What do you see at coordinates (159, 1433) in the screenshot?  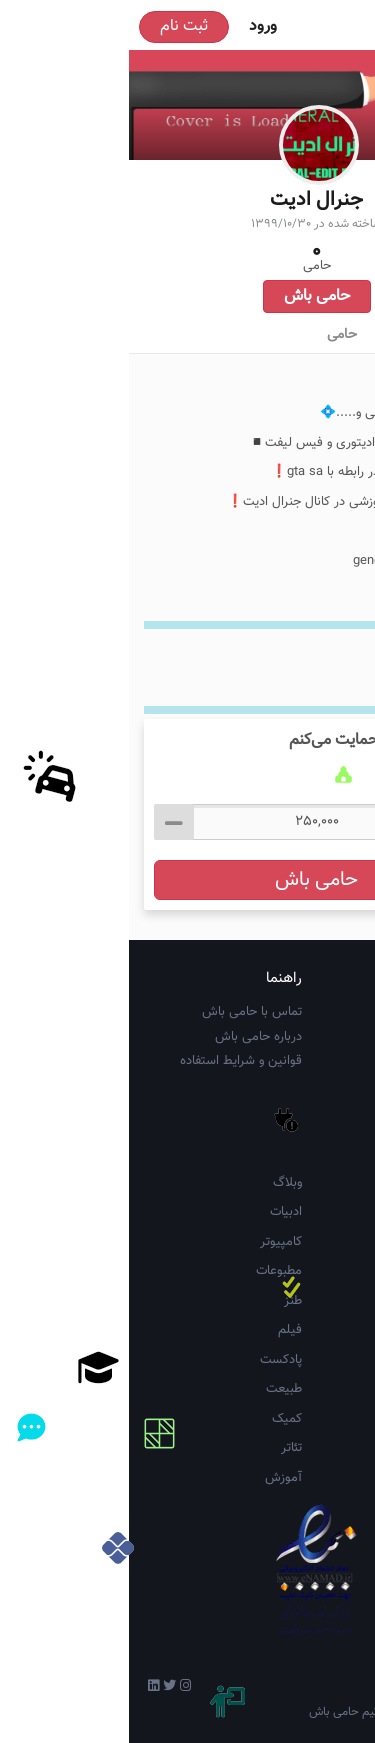 I see `toggle transparency grid view` at bounding box center [159, 1433].